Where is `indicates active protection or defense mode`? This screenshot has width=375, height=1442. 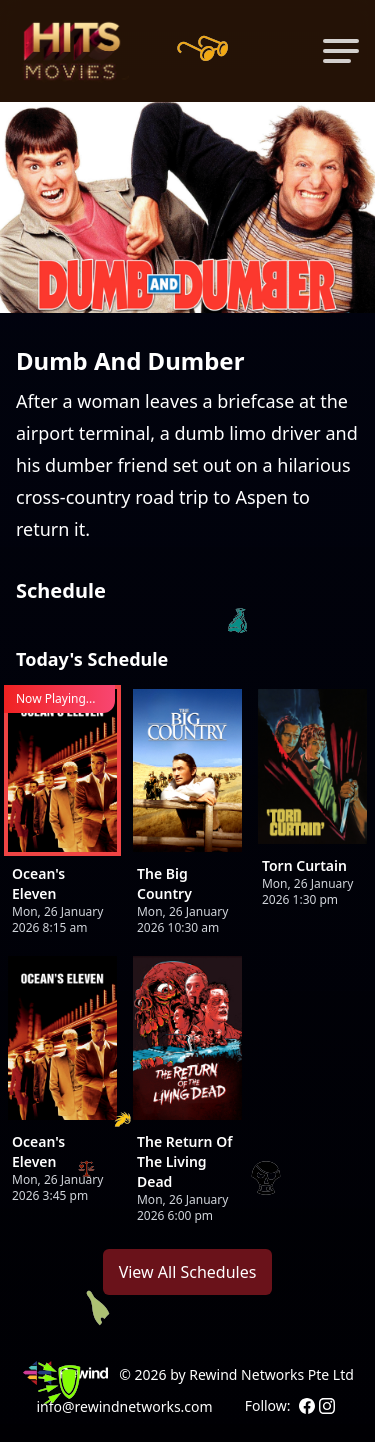 indicates active protection or defense mode is located at coordinates (59, 1382).